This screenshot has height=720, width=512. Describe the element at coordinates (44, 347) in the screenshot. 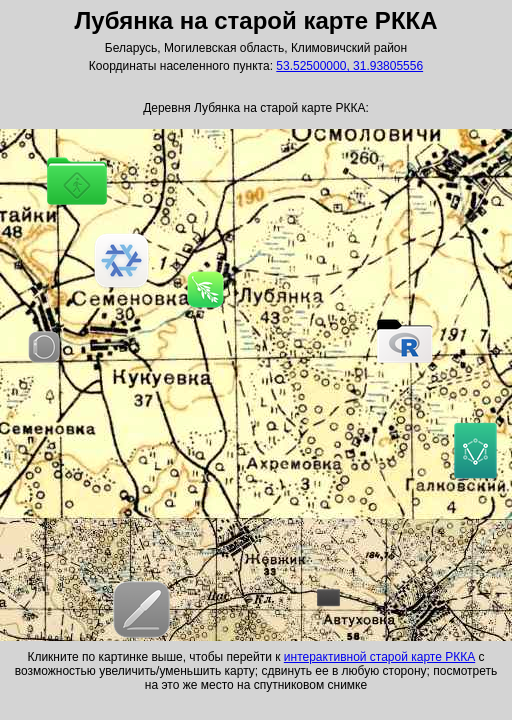

I see `open the Apple Watch companion app` at that location.